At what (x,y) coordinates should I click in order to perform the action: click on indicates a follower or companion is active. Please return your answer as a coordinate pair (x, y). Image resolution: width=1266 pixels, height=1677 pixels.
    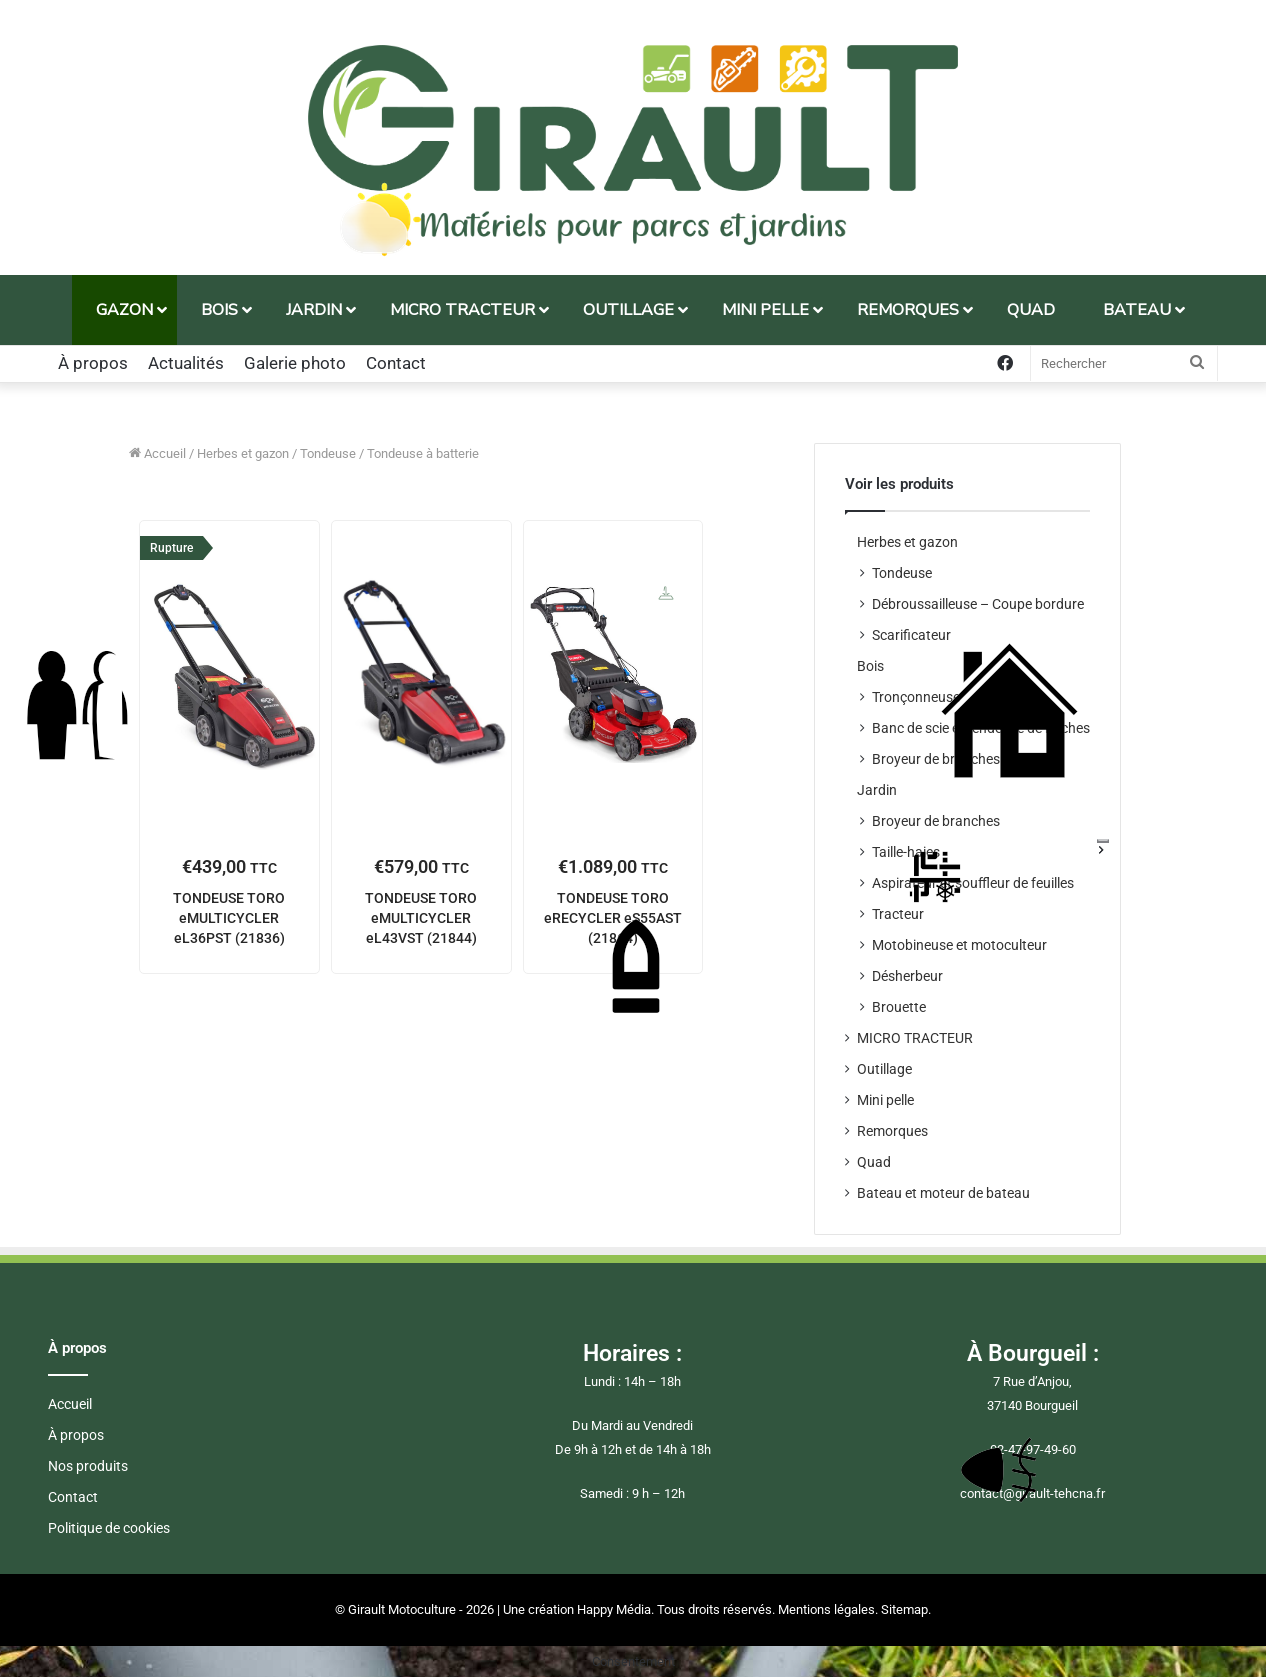
    Looking at the image, I should click on (80, 705).